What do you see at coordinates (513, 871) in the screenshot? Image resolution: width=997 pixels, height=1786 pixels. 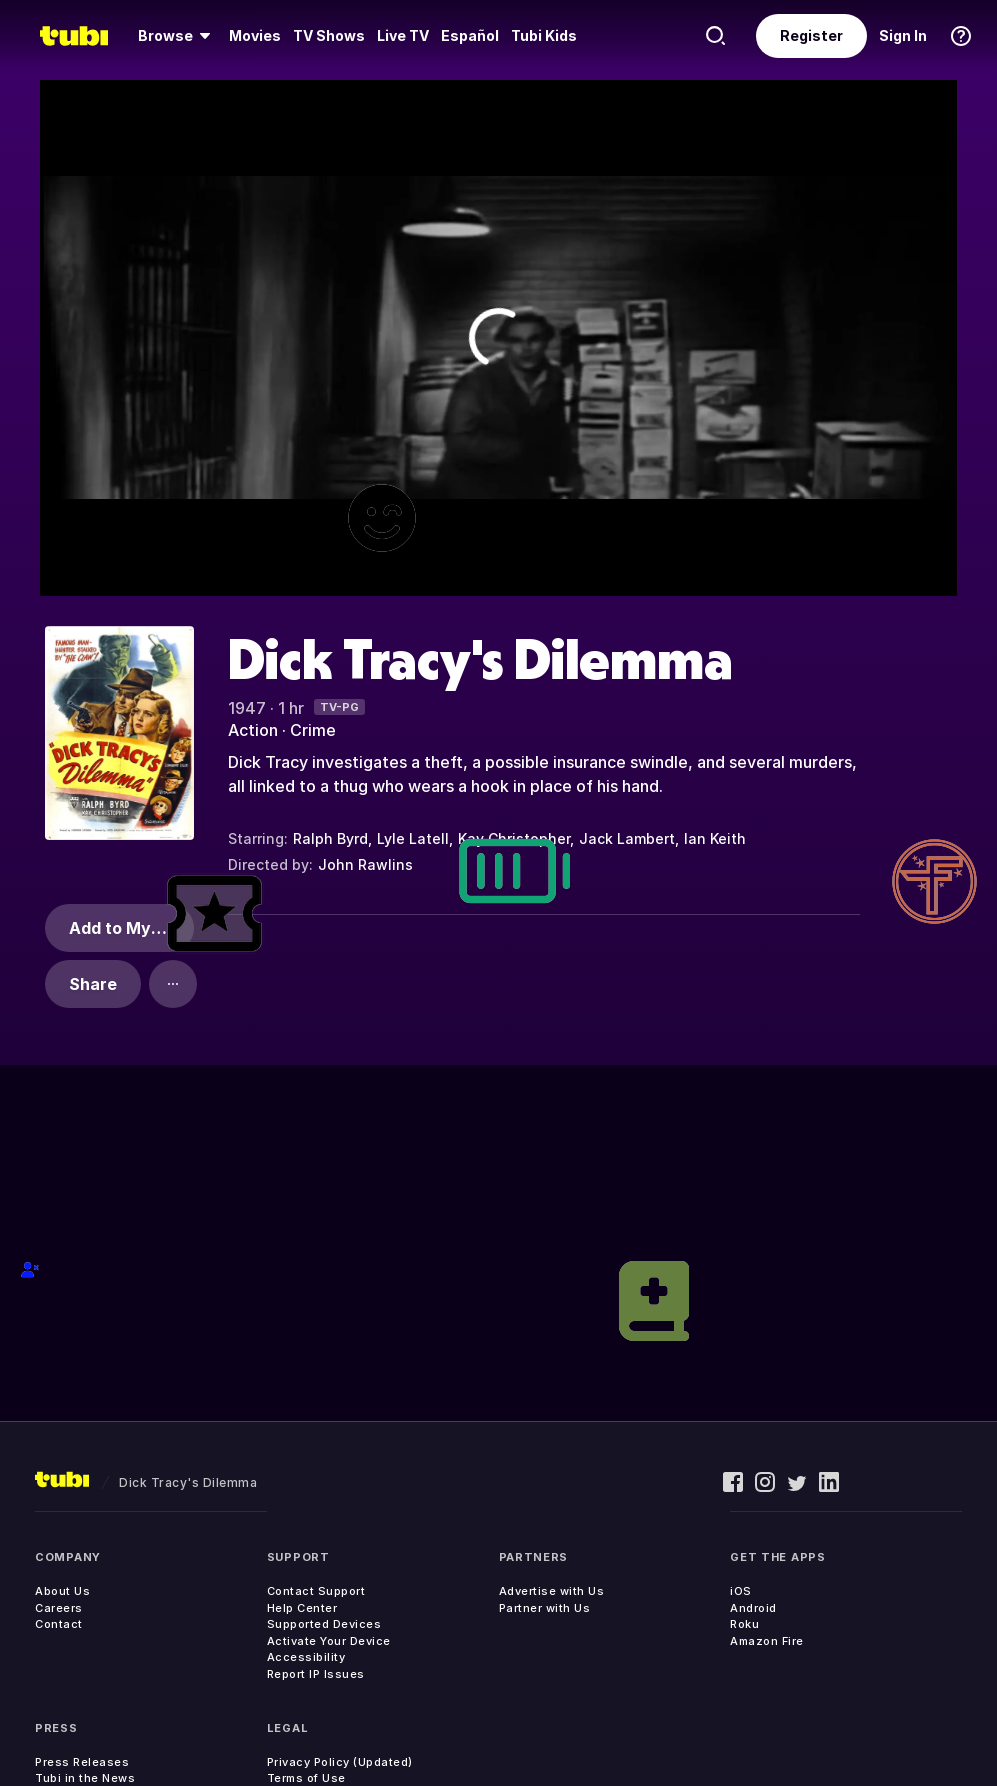 I see `indicates high battery level` at bounding box center [513, 871].